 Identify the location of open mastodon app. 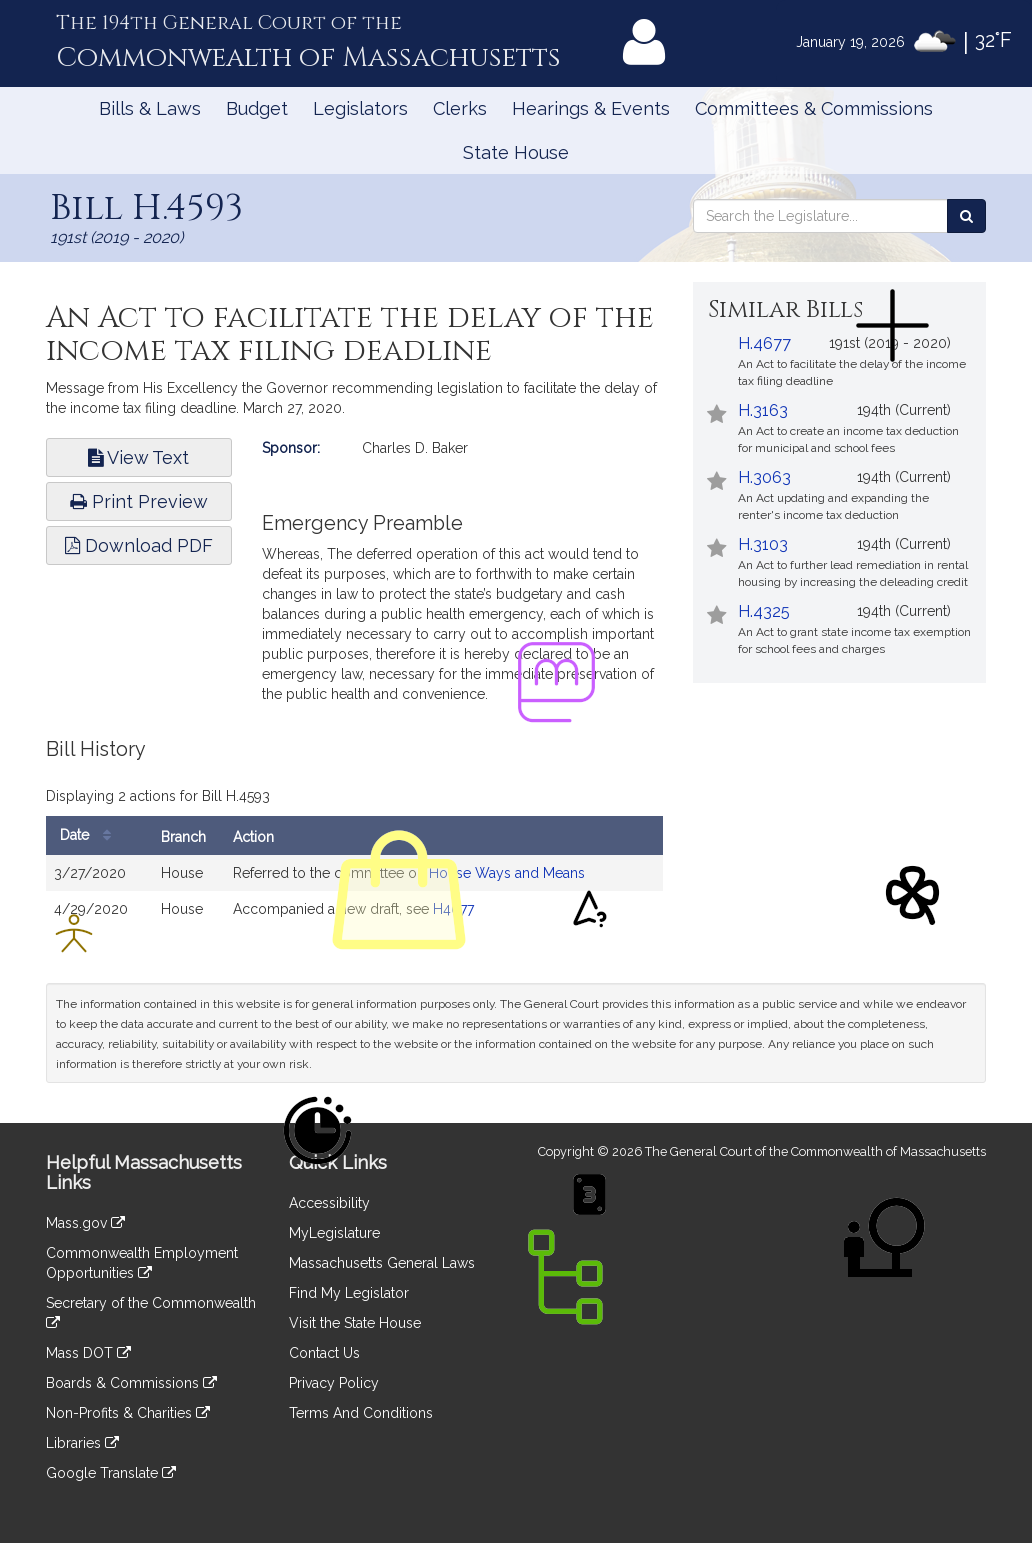
(556, 680).